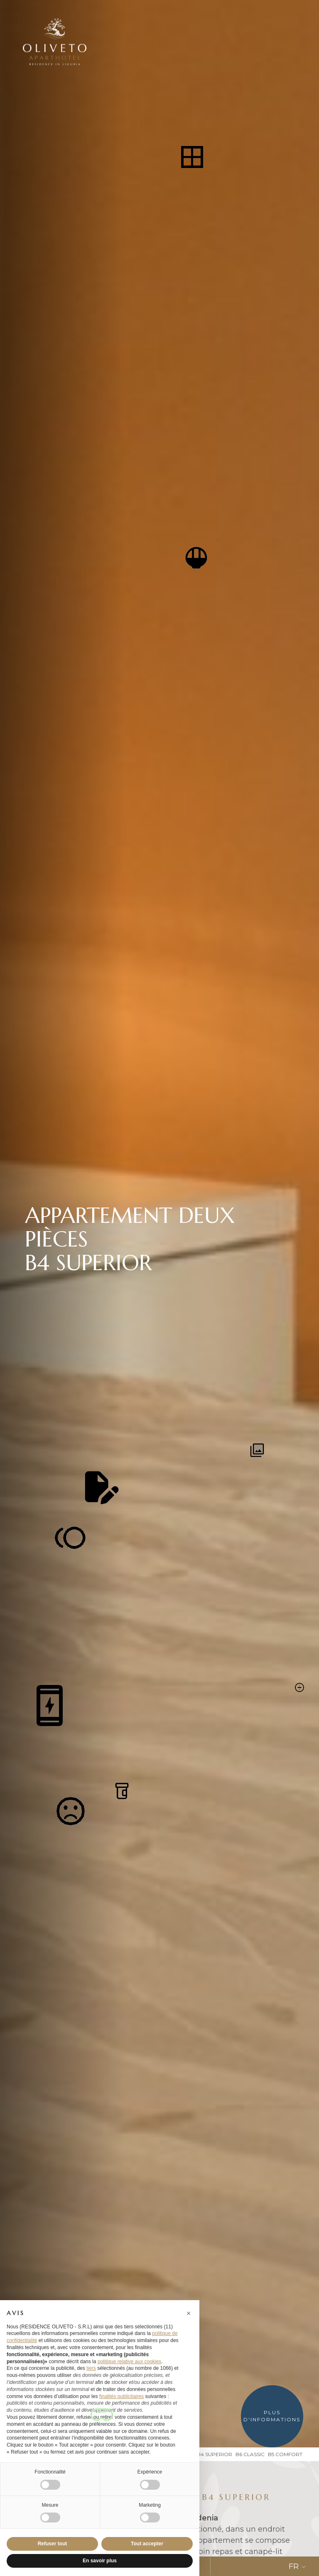 This screenshot has width=319, height=2576. I want to click on find nearby electric vehicle charging stations, so click(49, 1705).